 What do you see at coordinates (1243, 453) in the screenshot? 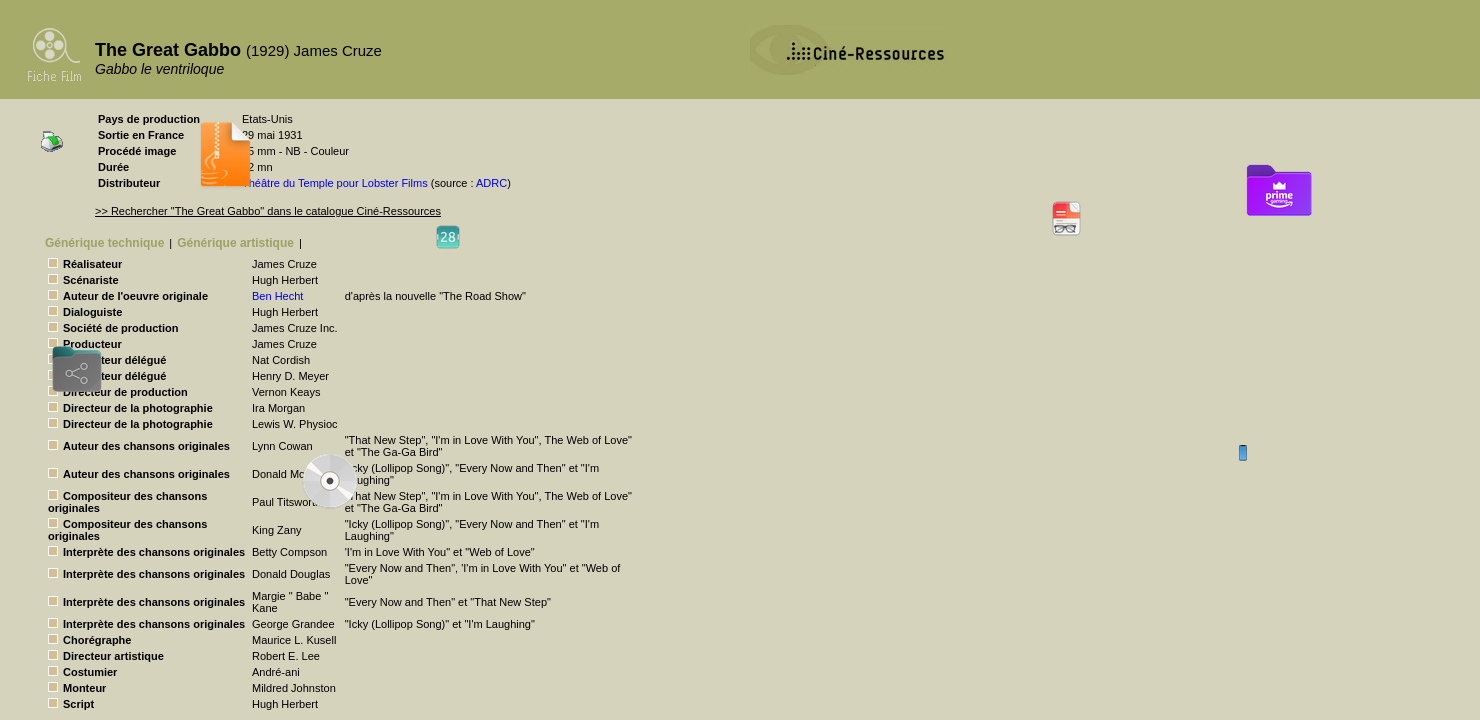
I see `iPhone 11 device icon` at bounding box center [1243, 453].